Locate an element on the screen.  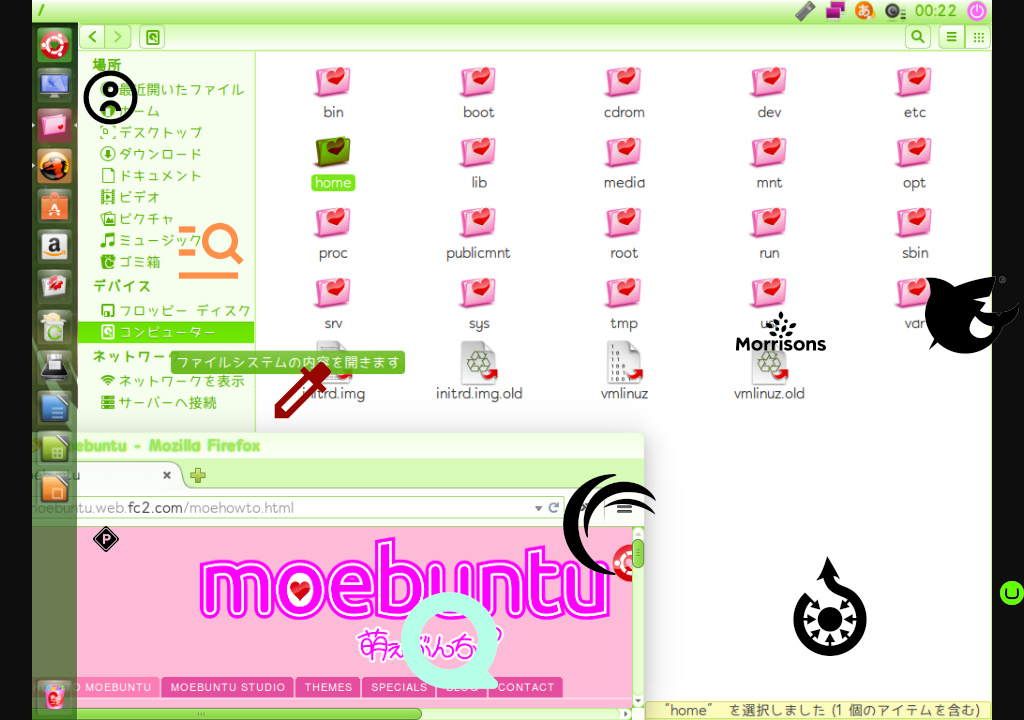
color picker tool for sampling colors is located at coordinates (303, 389).